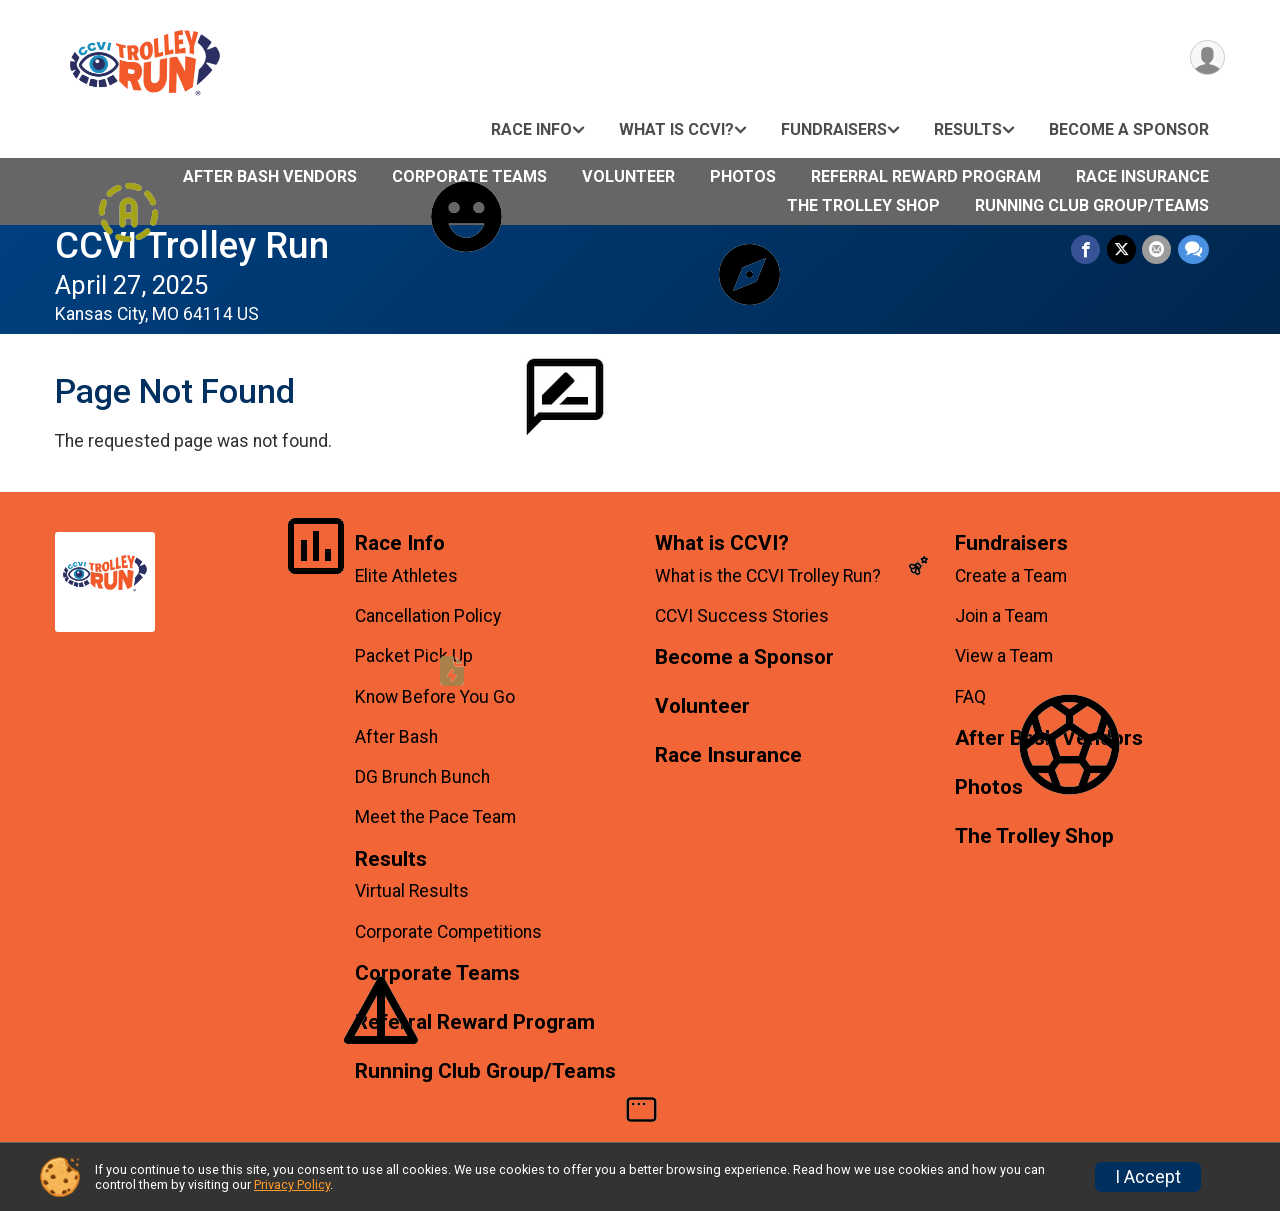  I want to click on open a new application window, so click(641, 1109).